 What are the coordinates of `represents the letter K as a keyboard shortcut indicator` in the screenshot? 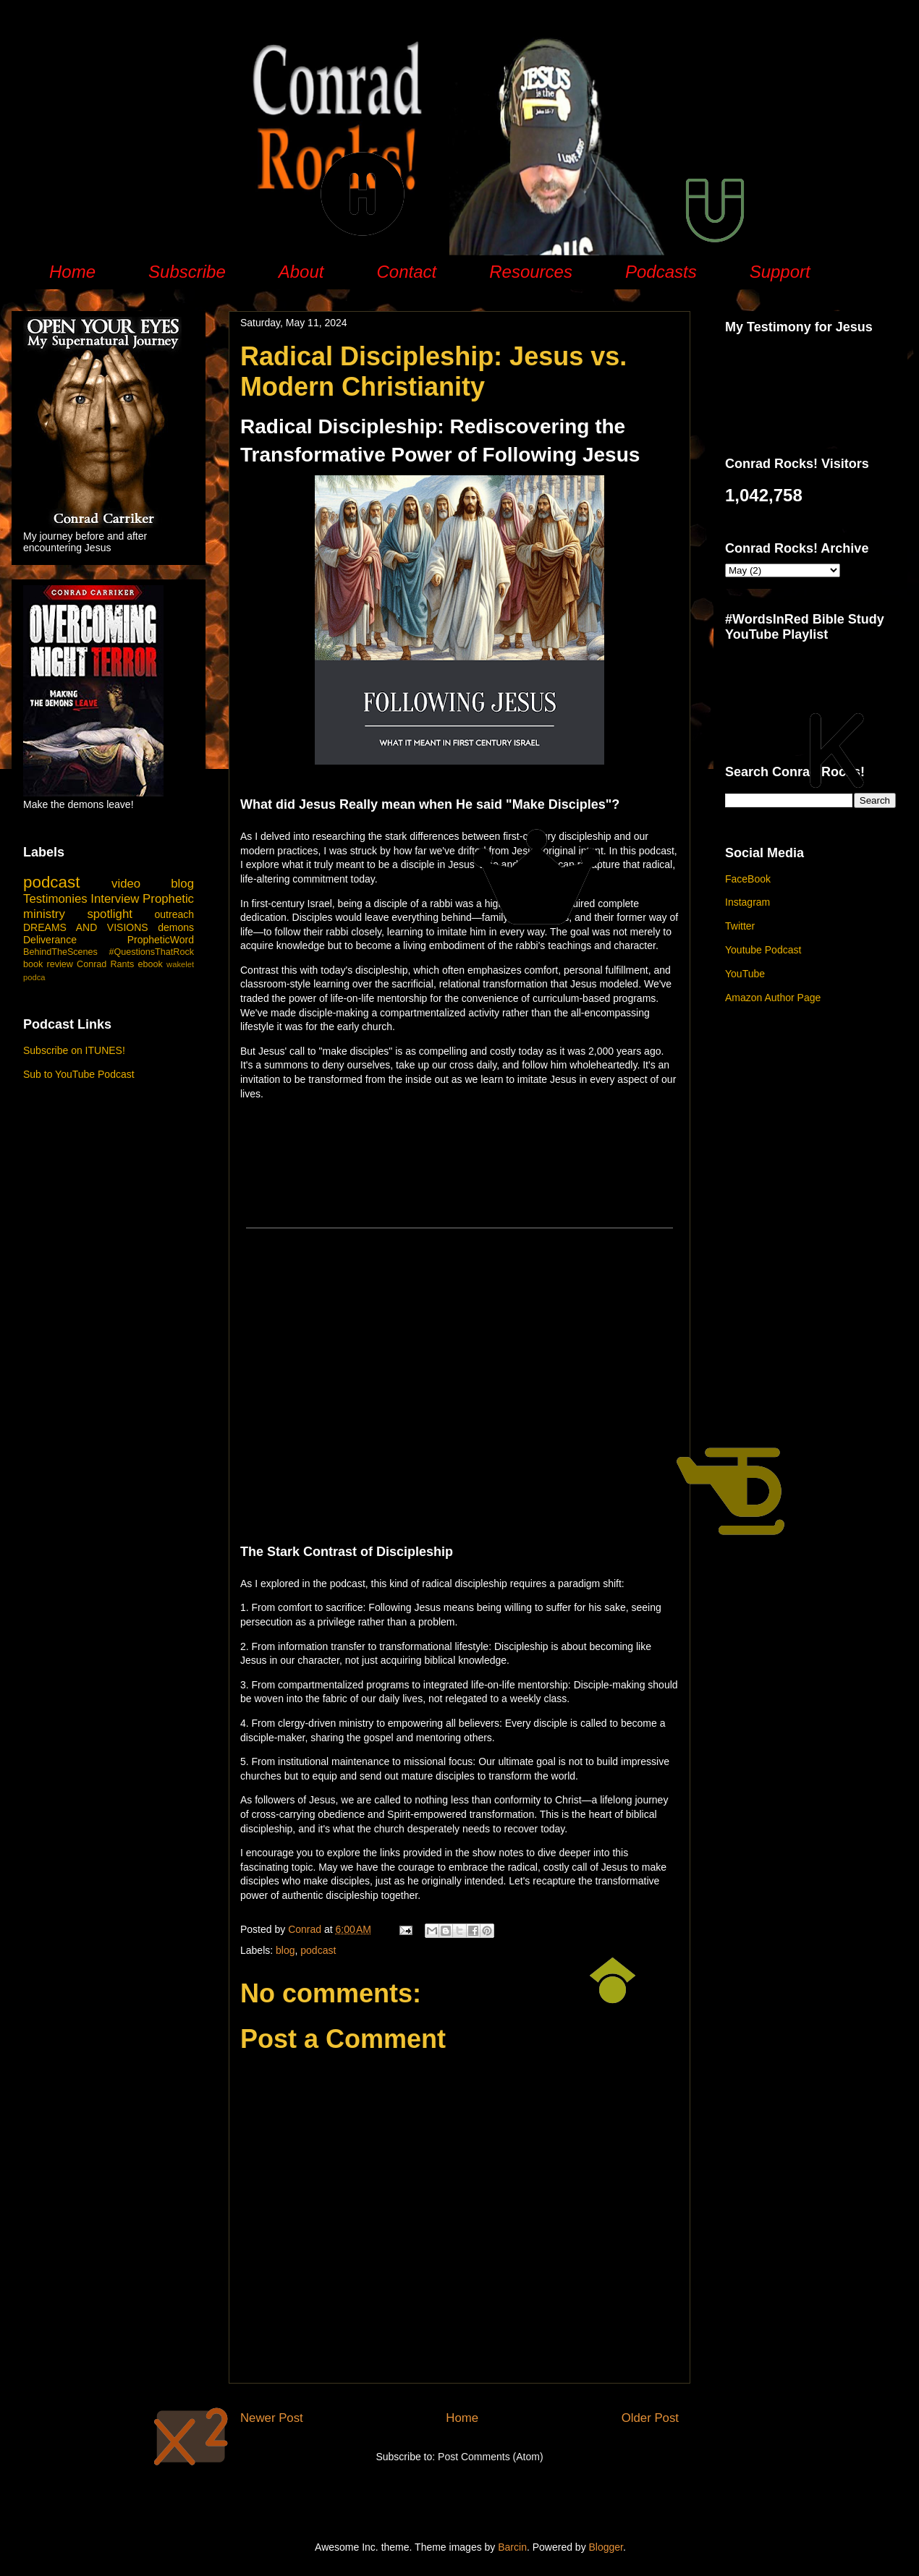 It's located at (837, 750).